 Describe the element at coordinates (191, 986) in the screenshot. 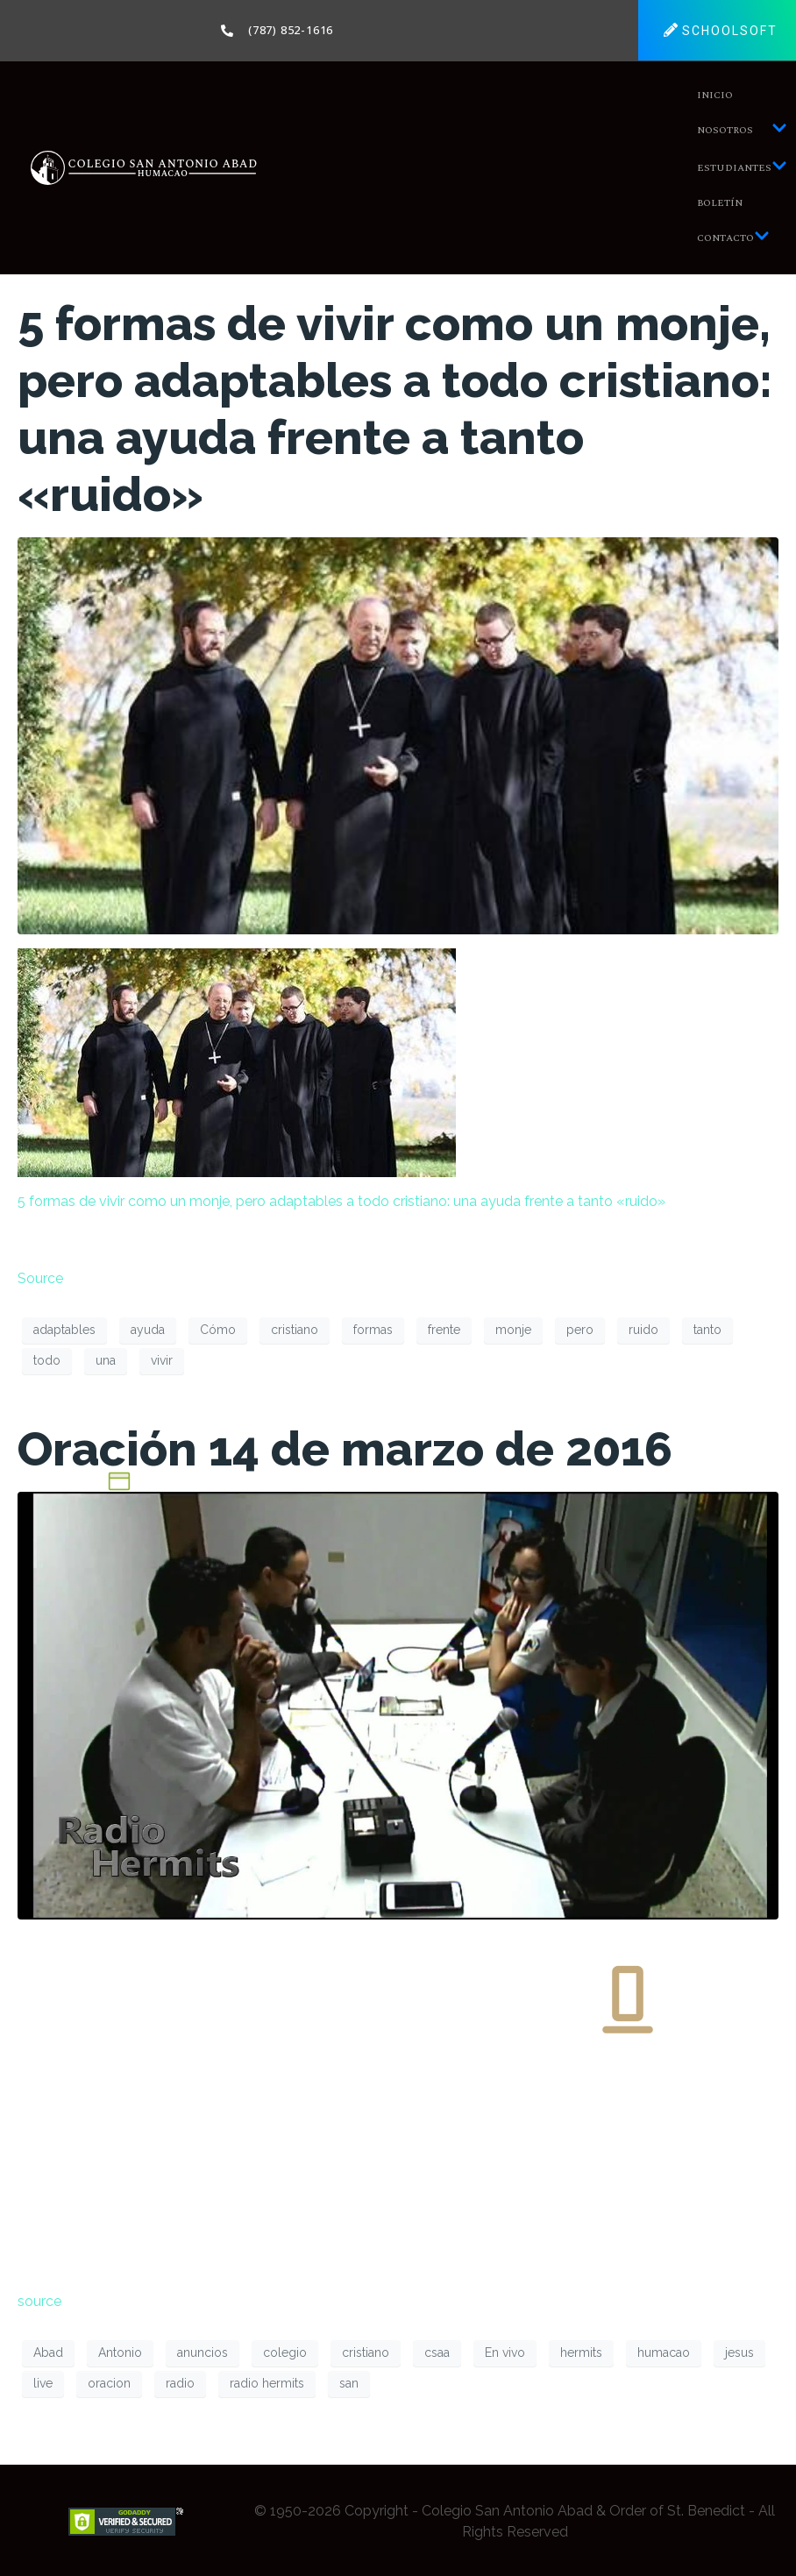

I see `indicates the first step in a sequence or process` at that location.